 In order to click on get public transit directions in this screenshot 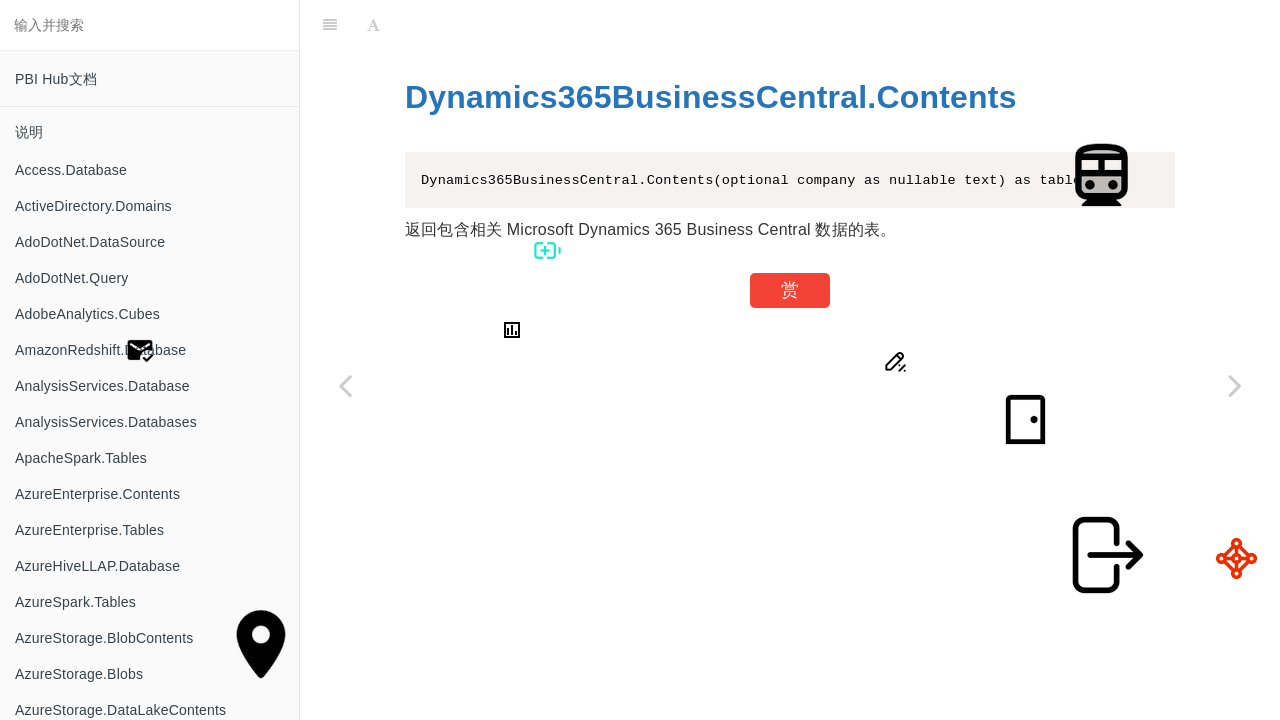, I will do `click(1101, 176)`.